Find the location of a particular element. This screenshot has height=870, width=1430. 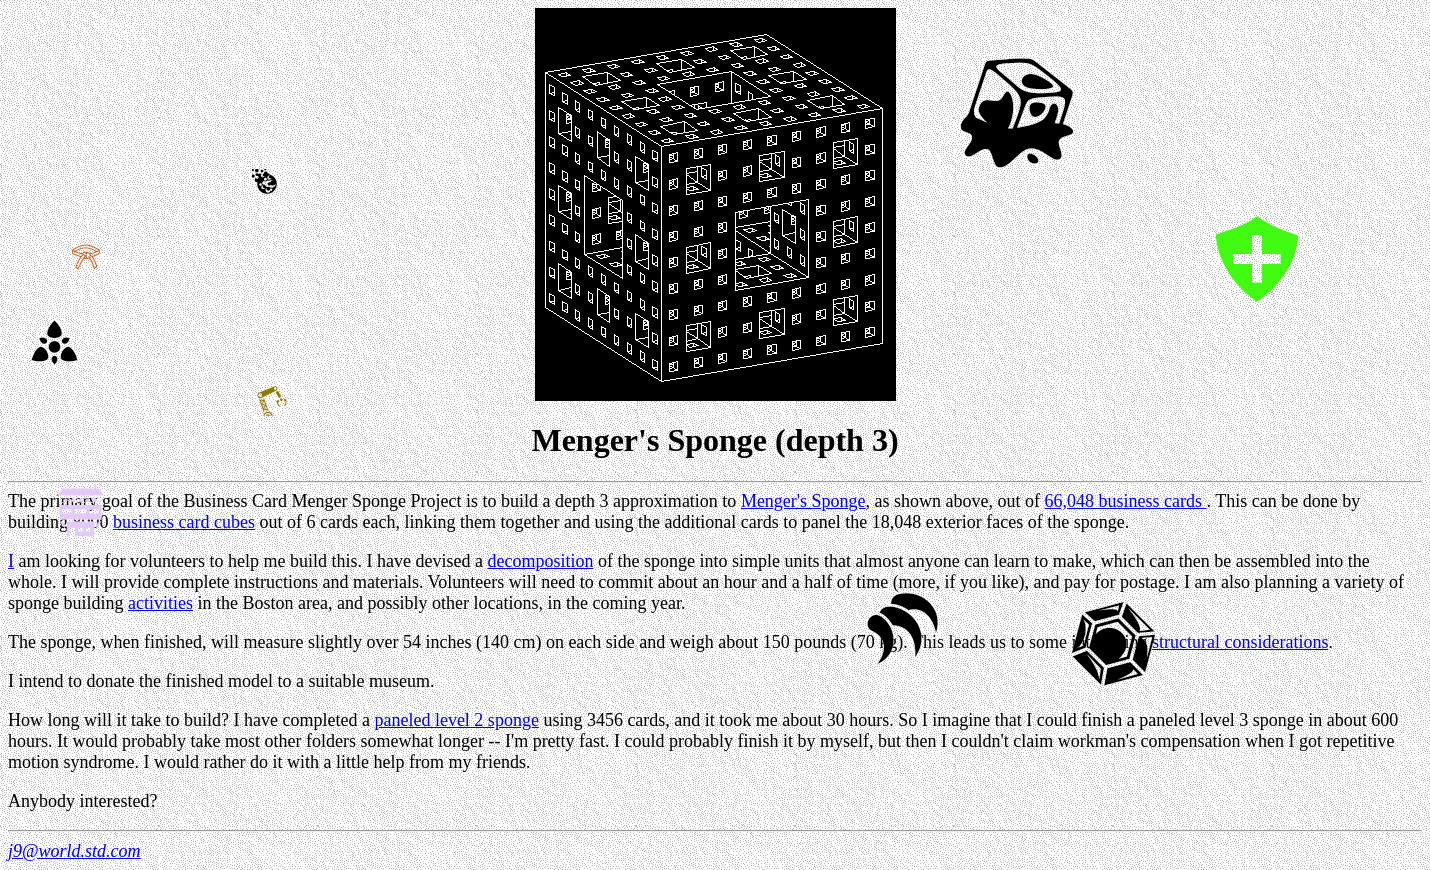

indicates a dissolving or disintegrating effect is located at coordinates (264, 181).